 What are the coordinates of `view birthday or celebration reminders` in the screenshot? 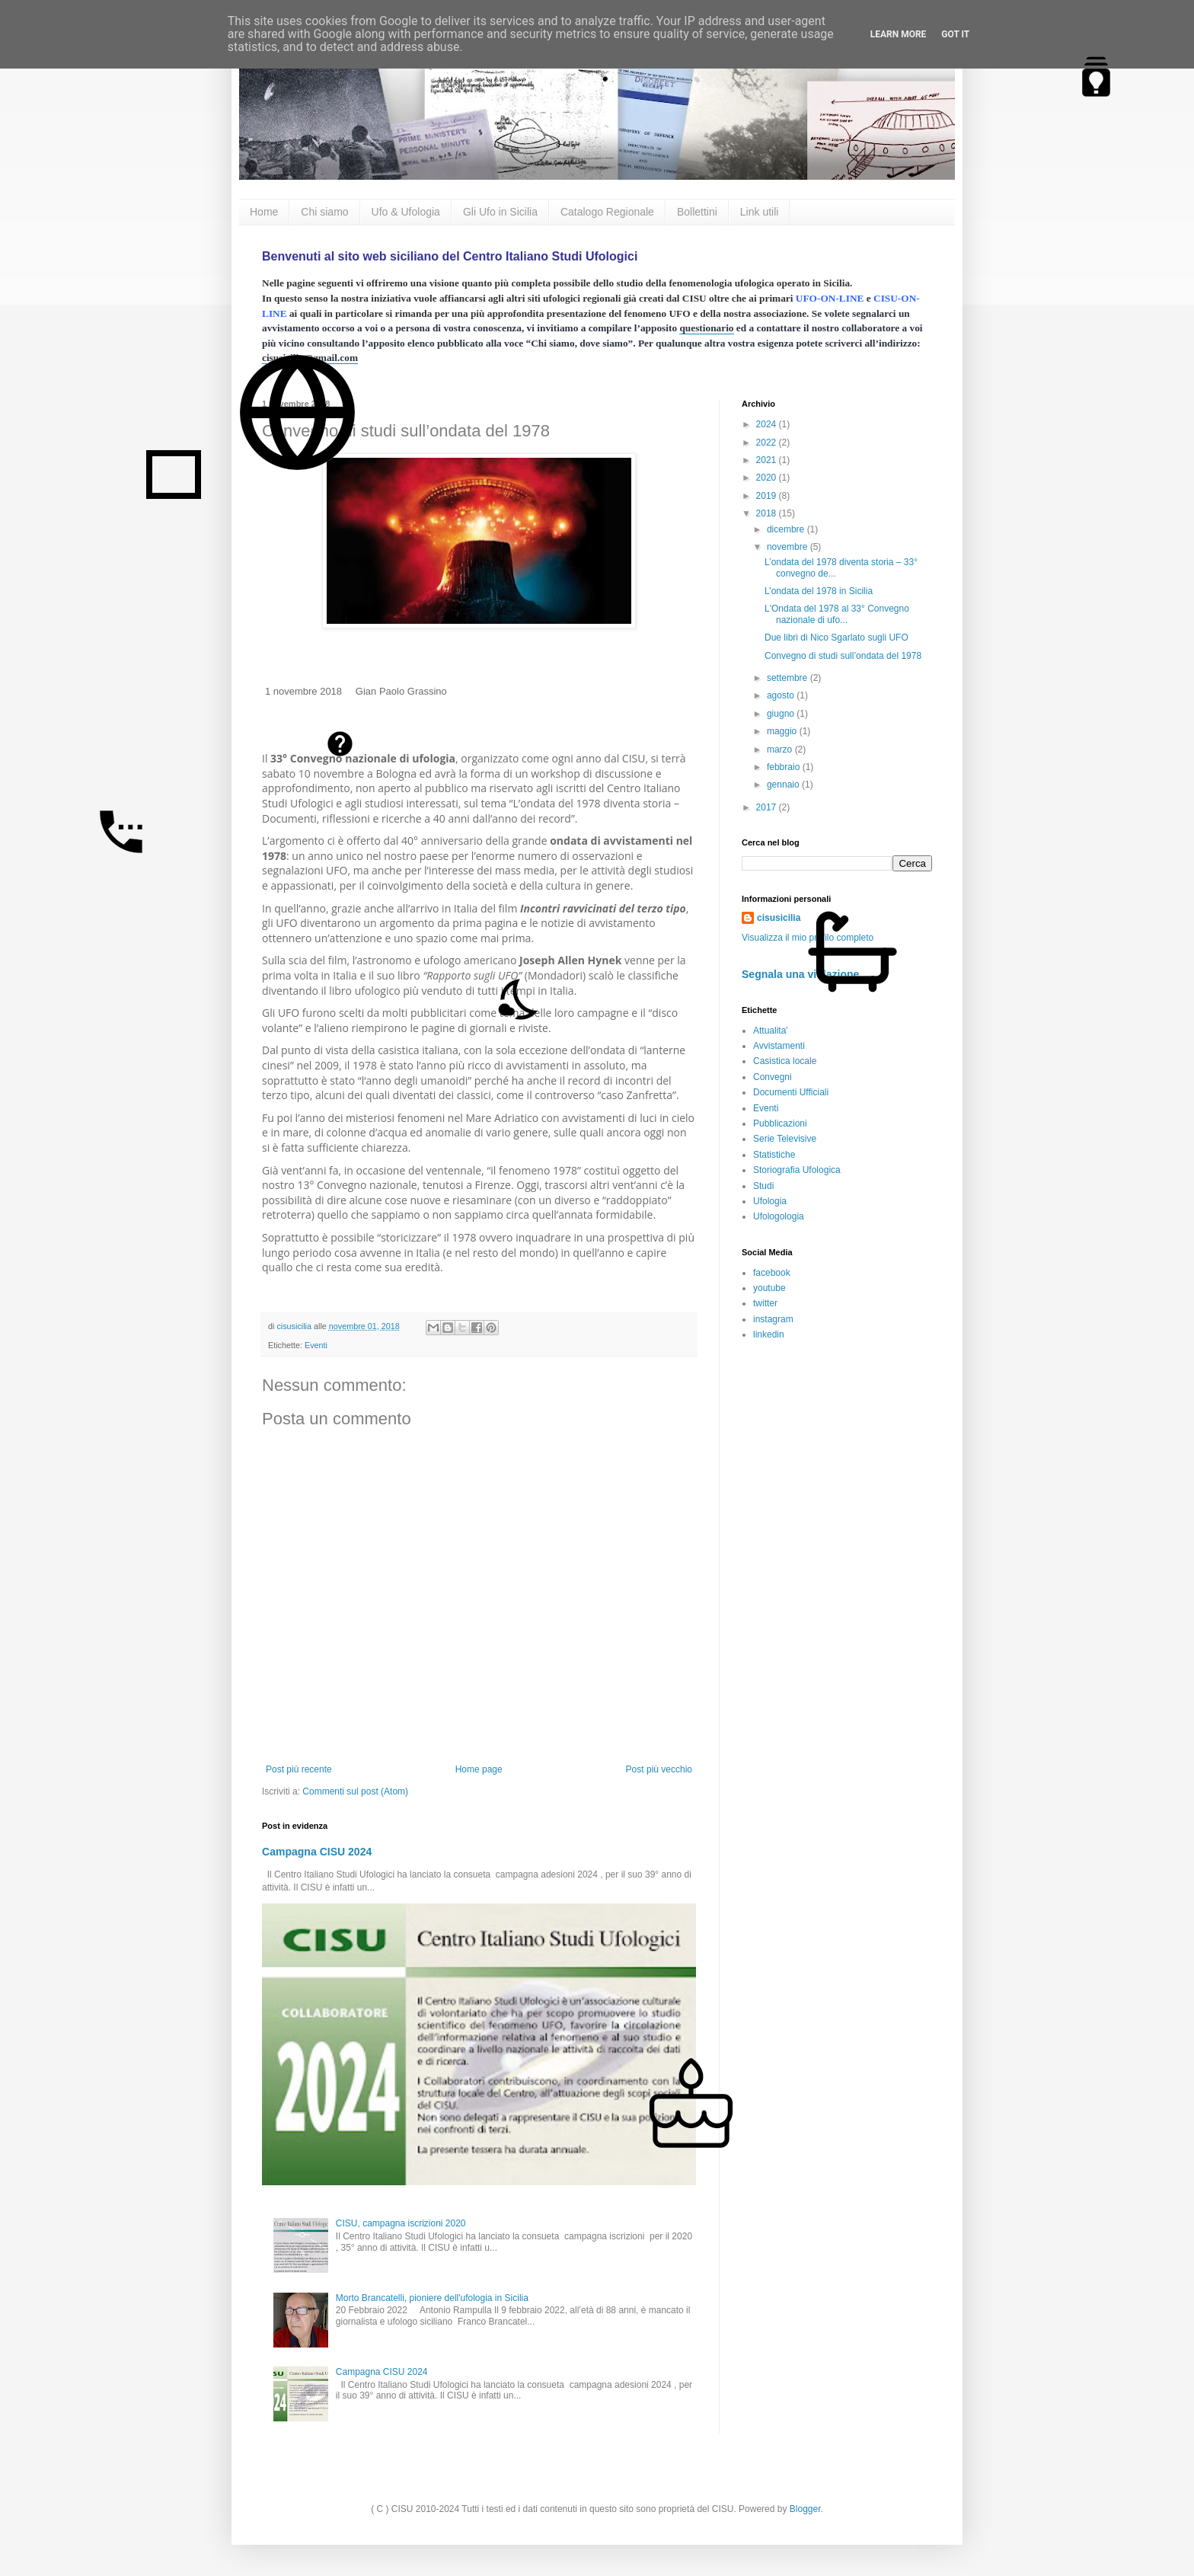 It's located at (691, 2109).